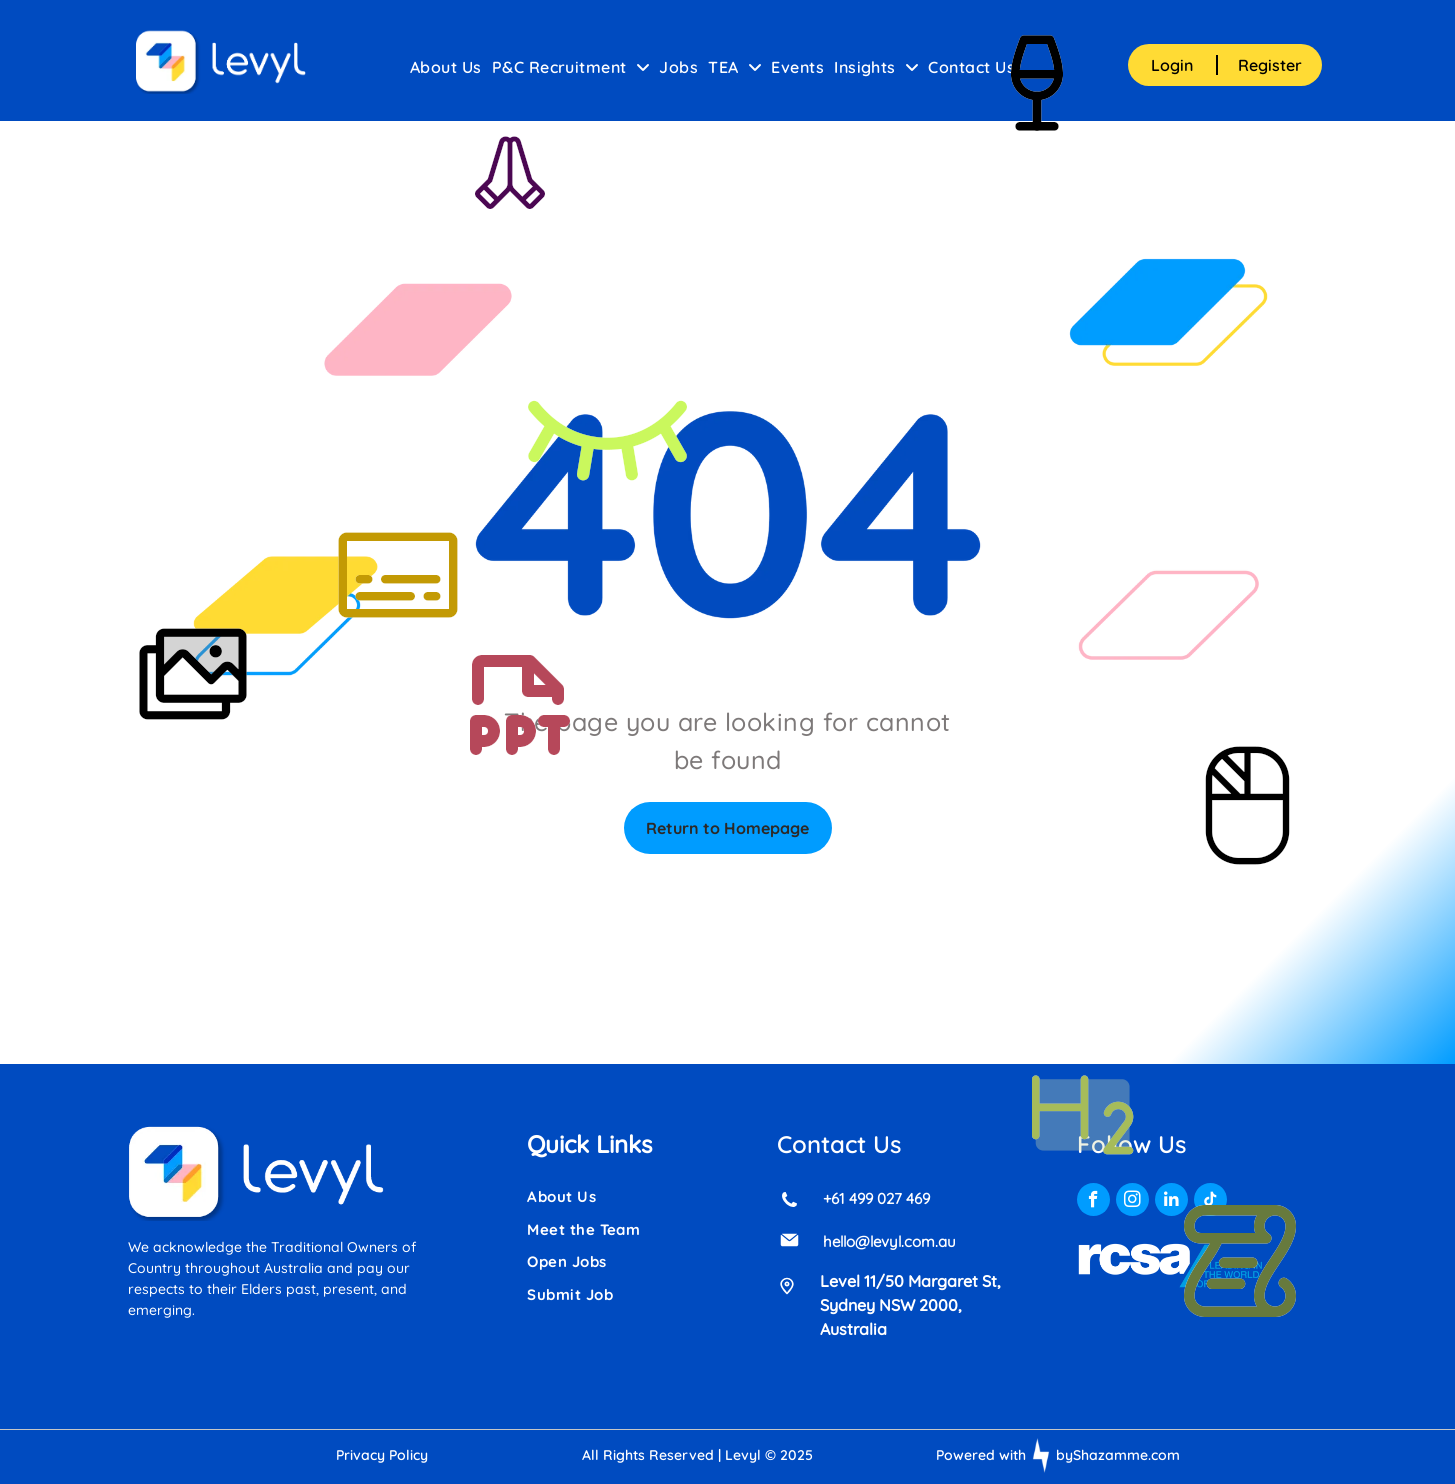  What do you see at coordinates (510, 174) in the screenshot?
I see `express gratitude or thanks` at bounding box center [510, 174].